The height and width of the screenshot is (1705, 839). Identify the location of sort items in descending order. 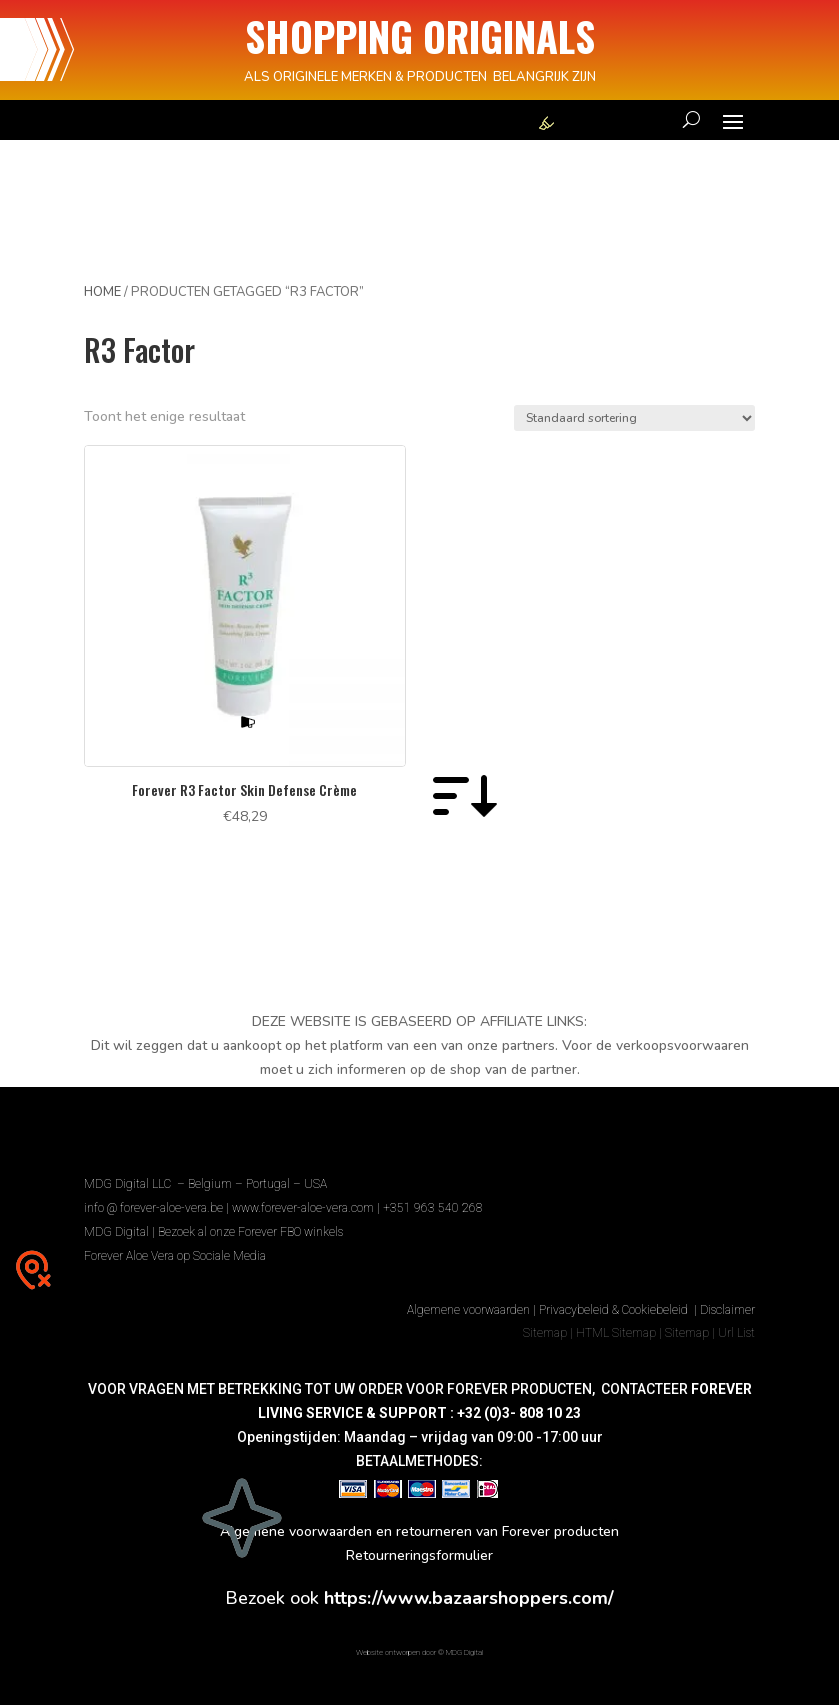
(465, 795).